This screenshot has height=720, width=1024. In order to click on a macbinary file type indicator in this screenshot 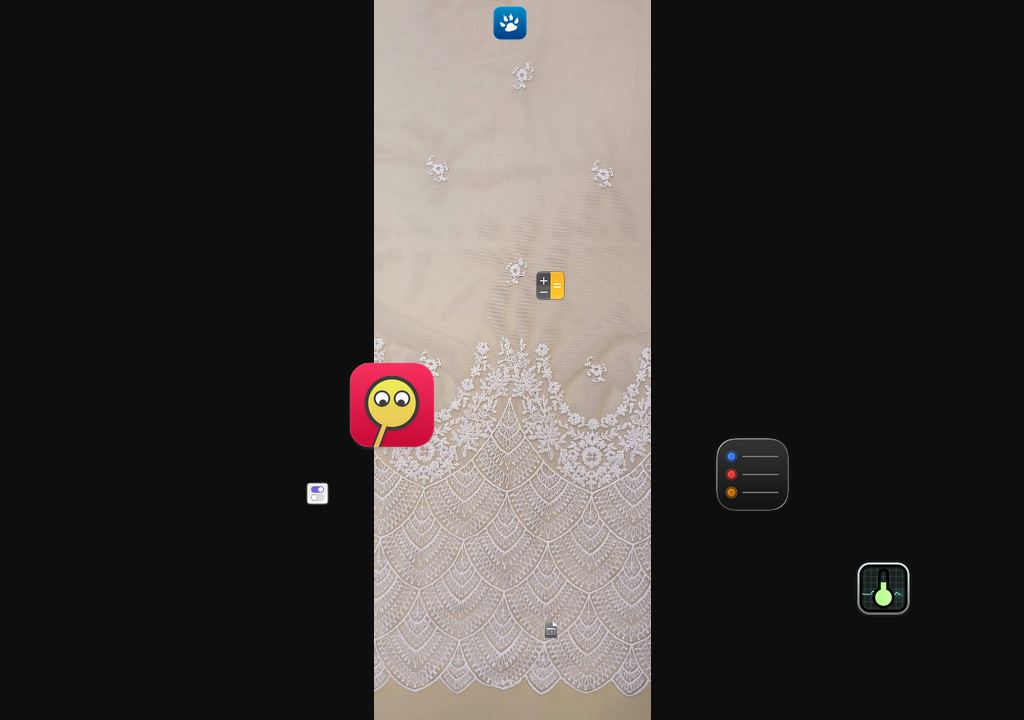, I will do `click(551, 630)`.